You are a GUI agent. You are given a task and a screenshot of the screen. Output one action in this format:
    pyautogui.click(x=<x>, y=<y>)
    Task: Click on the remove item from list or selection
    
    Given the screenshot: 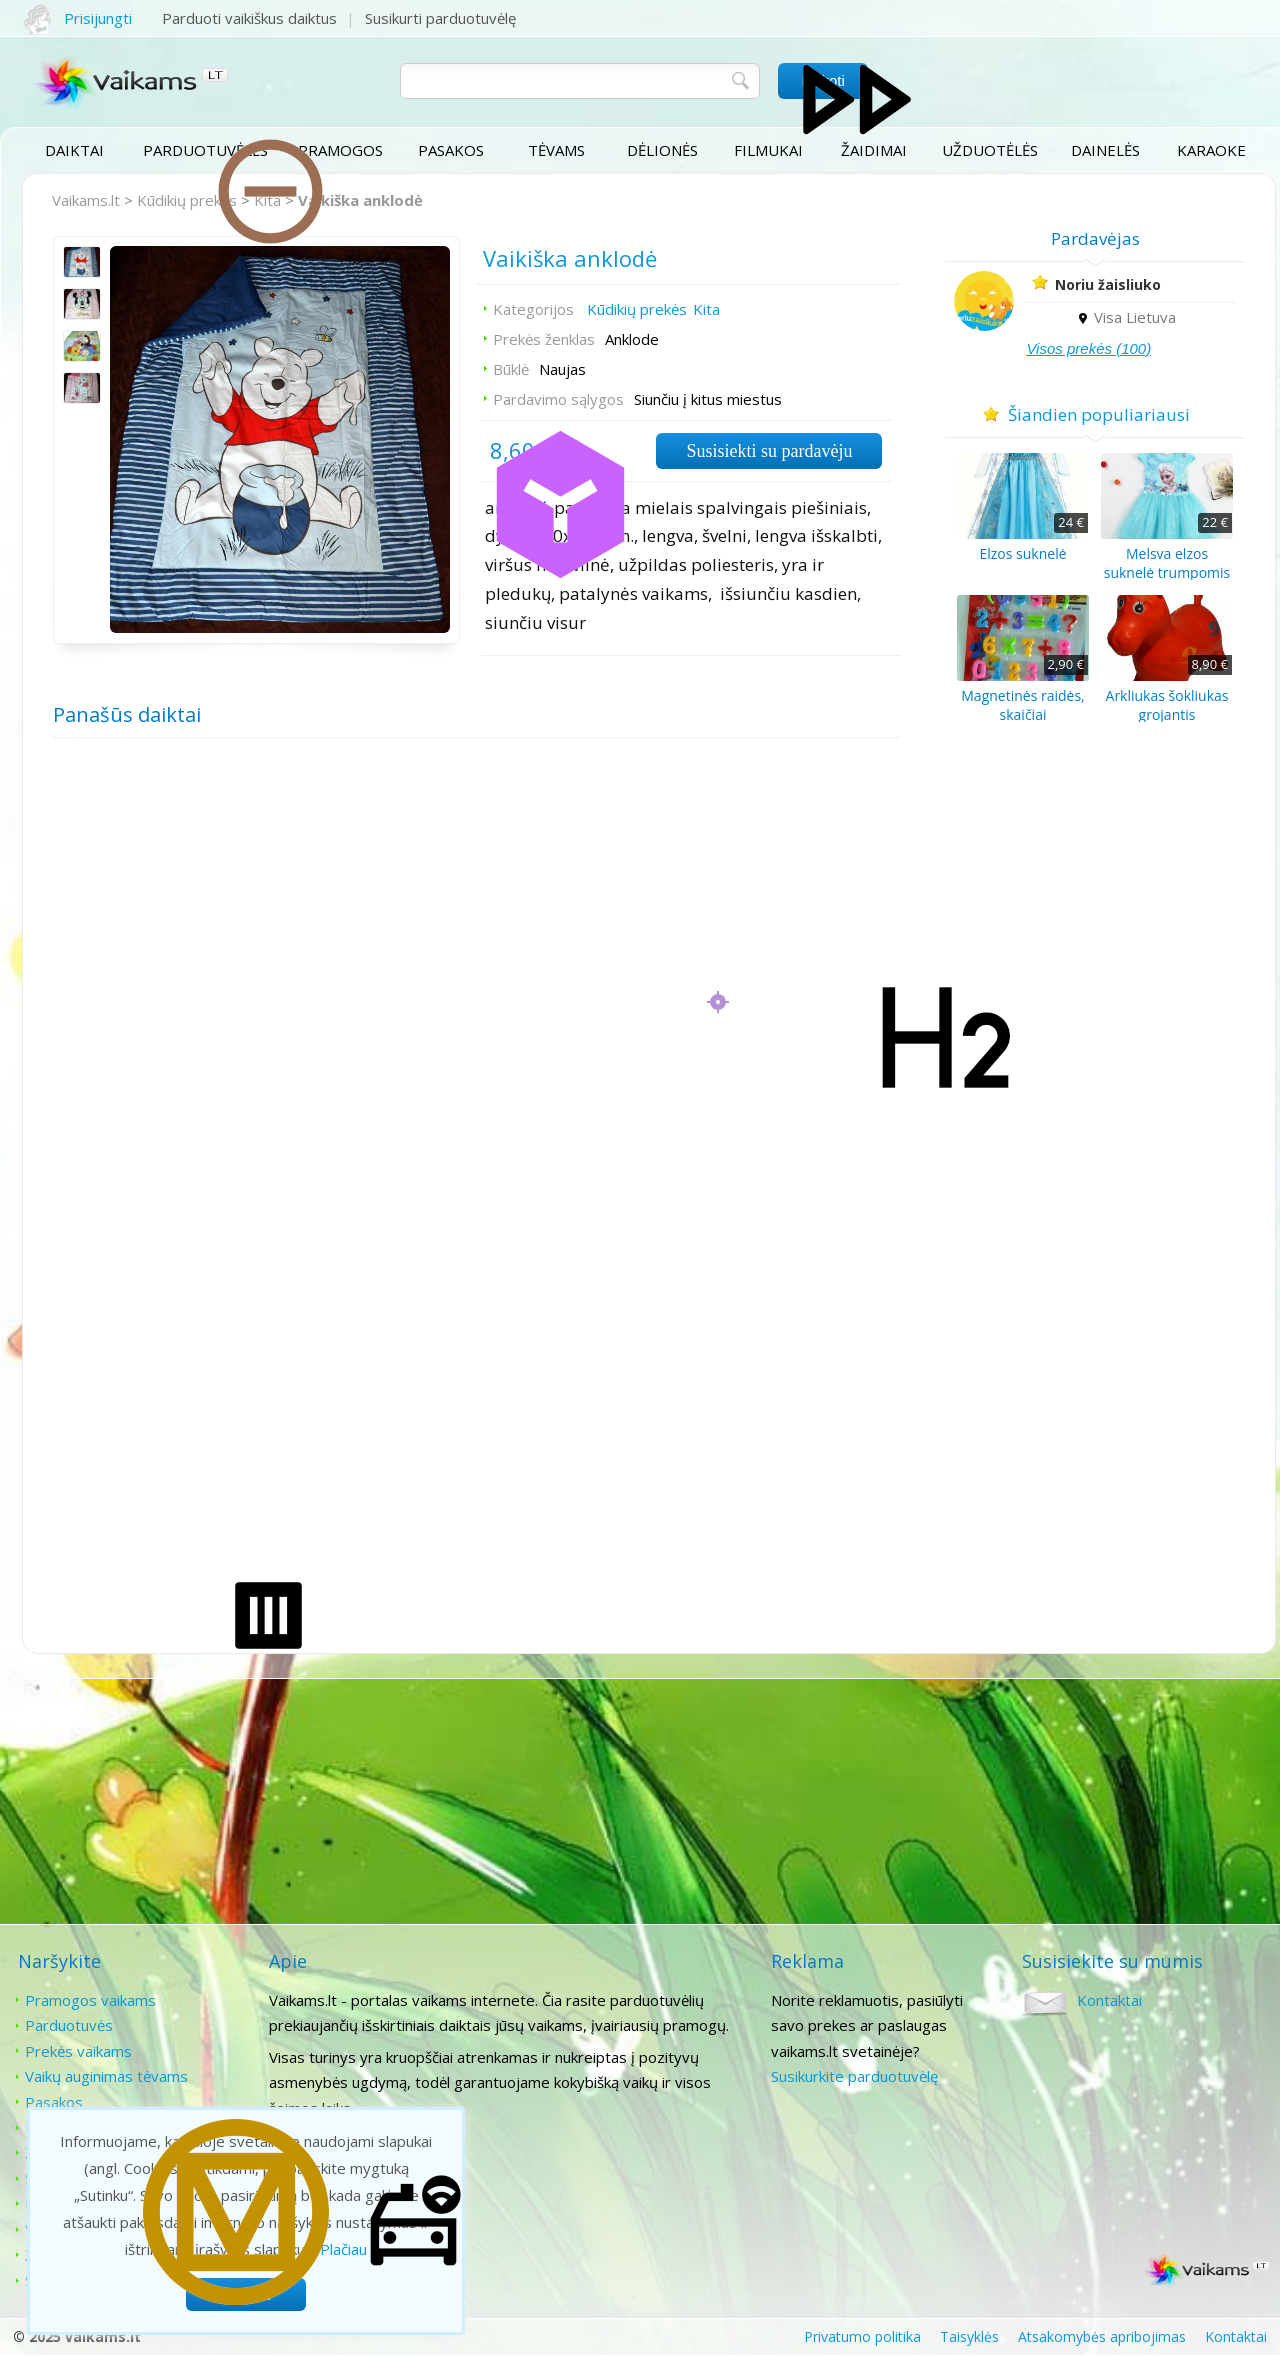 What is the action you would take?
    pyautogui.click(x=270, y=191)
    